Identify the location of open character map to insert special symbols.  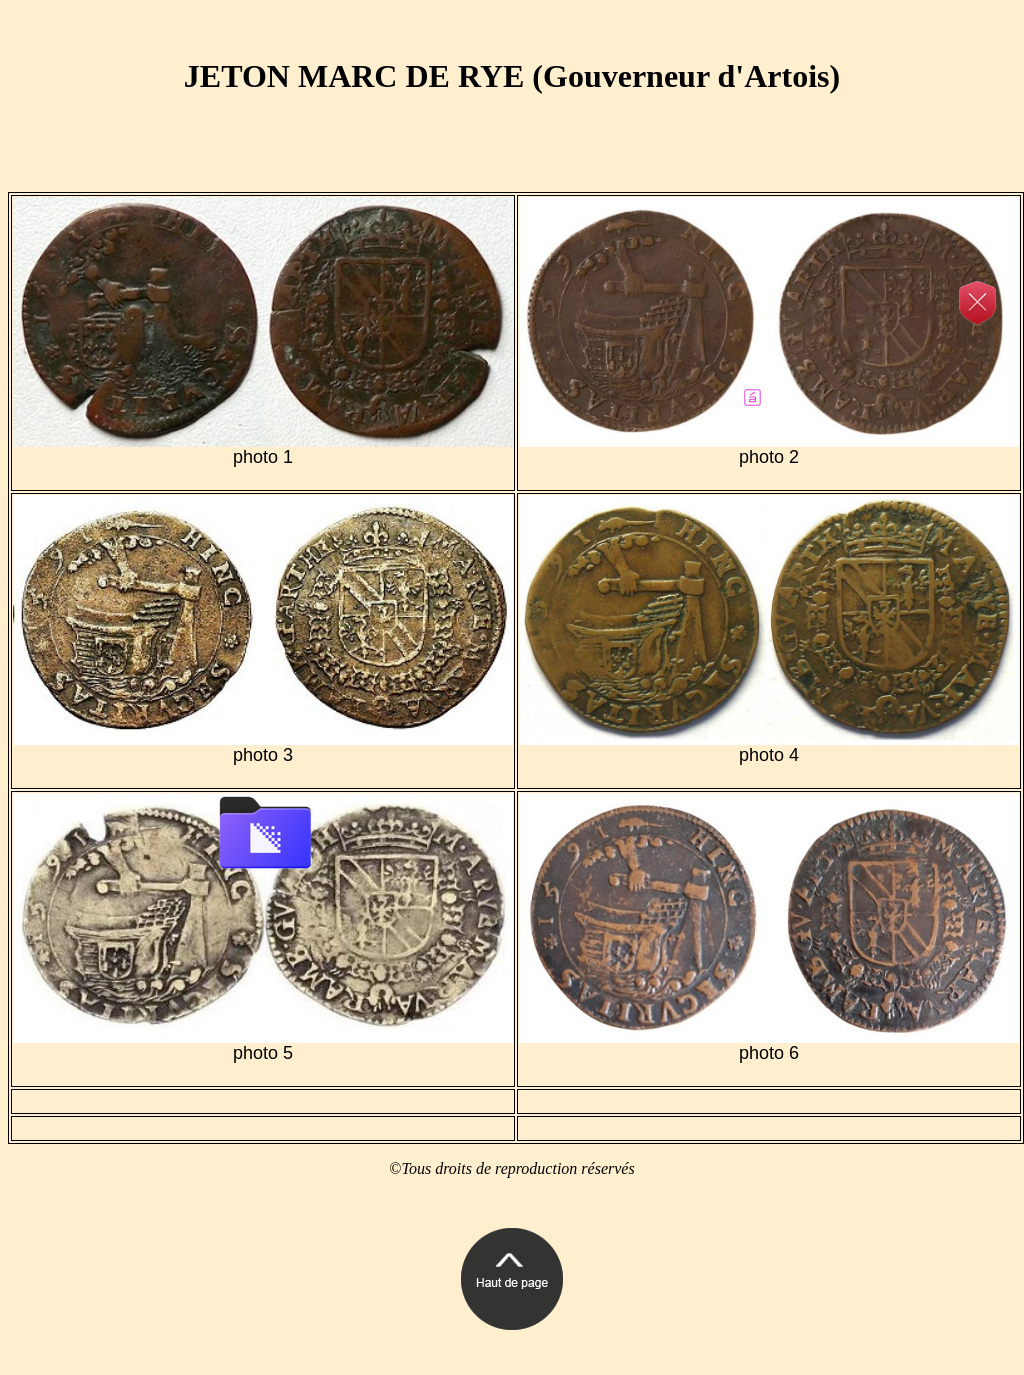
(752, 397).